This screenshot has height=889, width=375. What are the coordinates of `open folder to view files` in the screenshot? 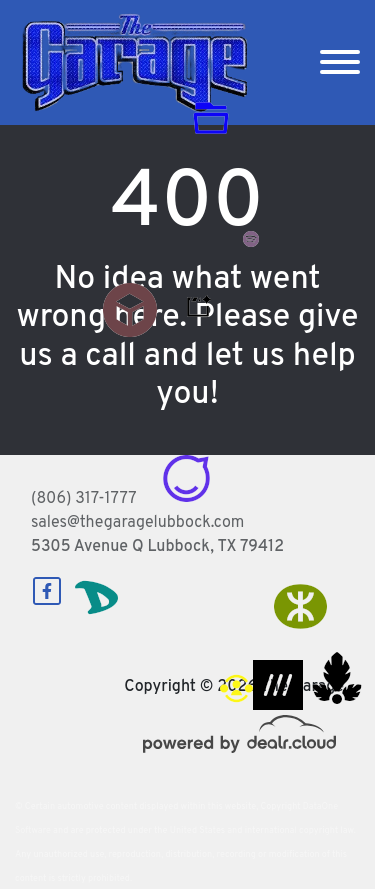 It's located at (211, 118).